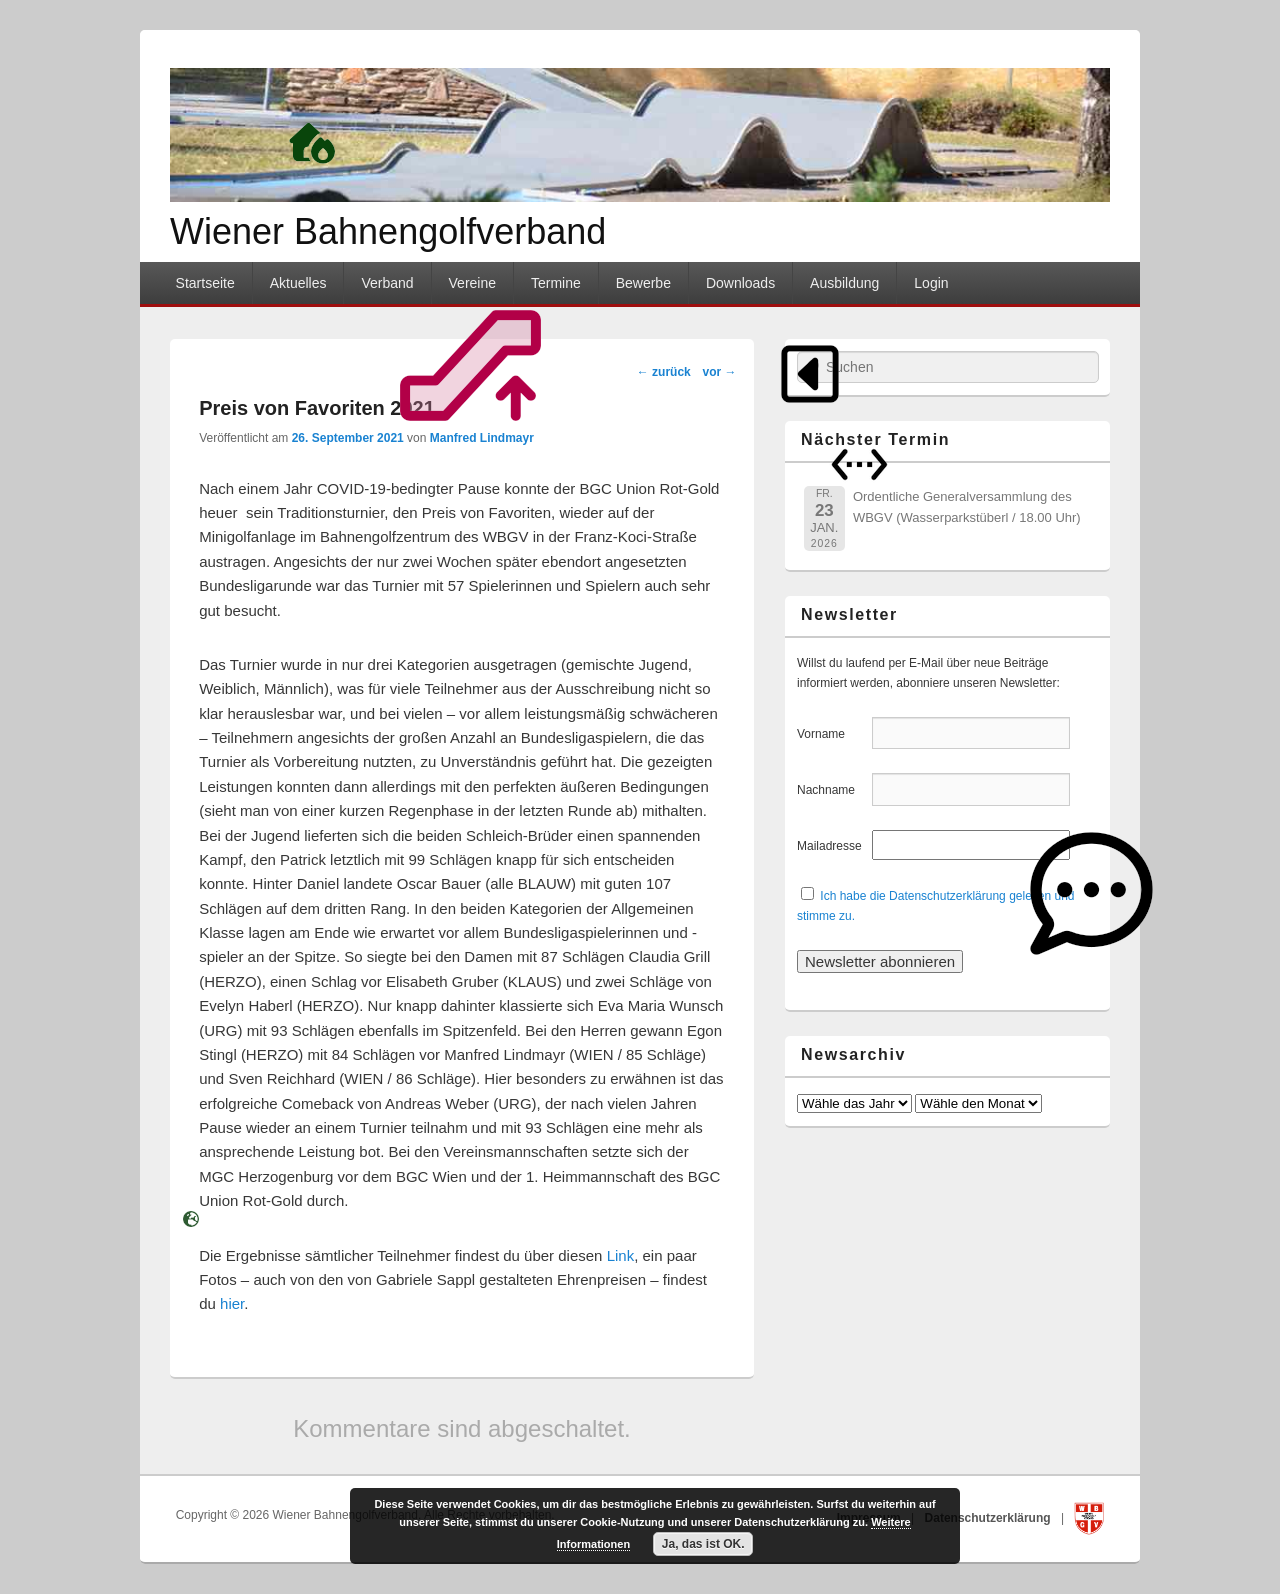 The image size is (1280, 1594). Describe the element at coordinates (810, 374) in the screenshot. I see `navigate to the previous item or screen` at that location.